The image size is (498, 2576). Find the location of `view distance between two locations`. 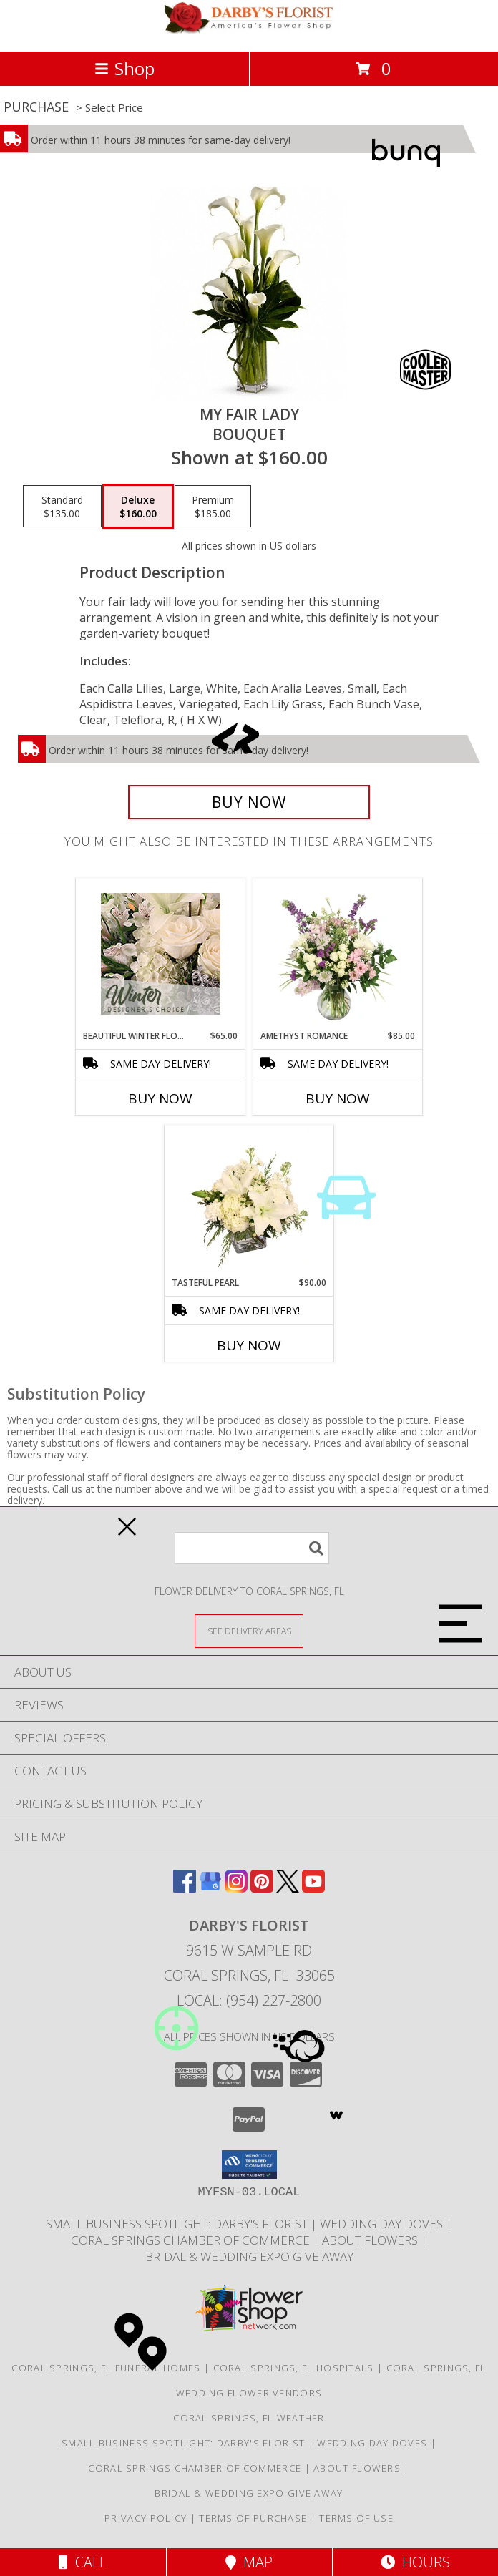

view distance between two locations is located at coordinates (140, 2341).